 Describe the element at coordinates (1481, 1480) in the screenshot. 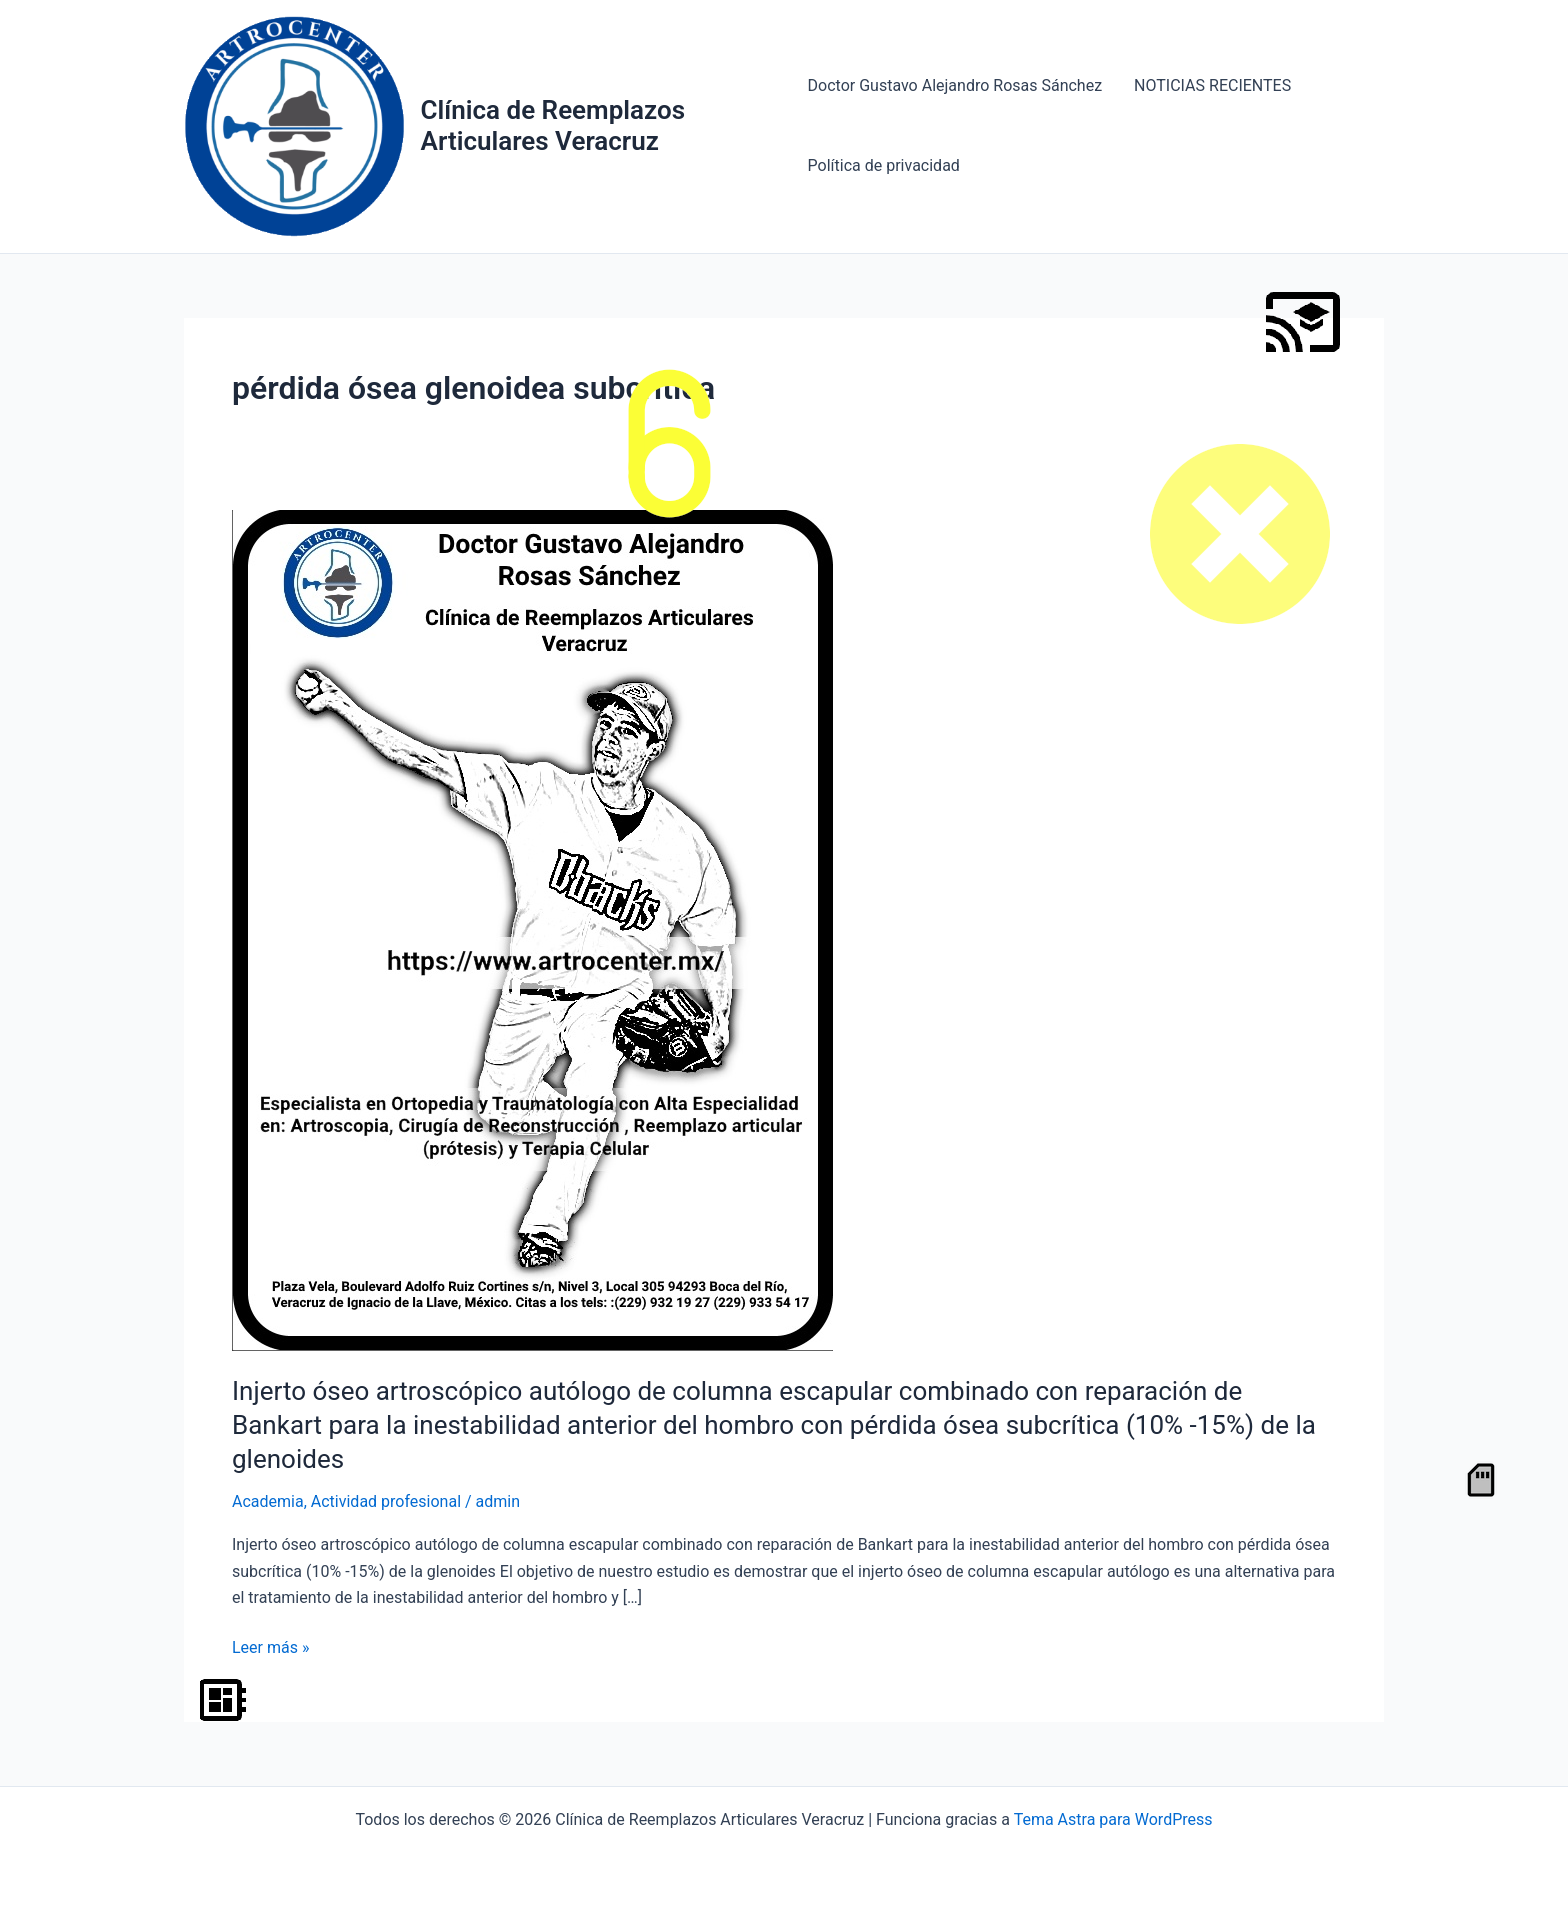

I see `access SD card storage` at that location.